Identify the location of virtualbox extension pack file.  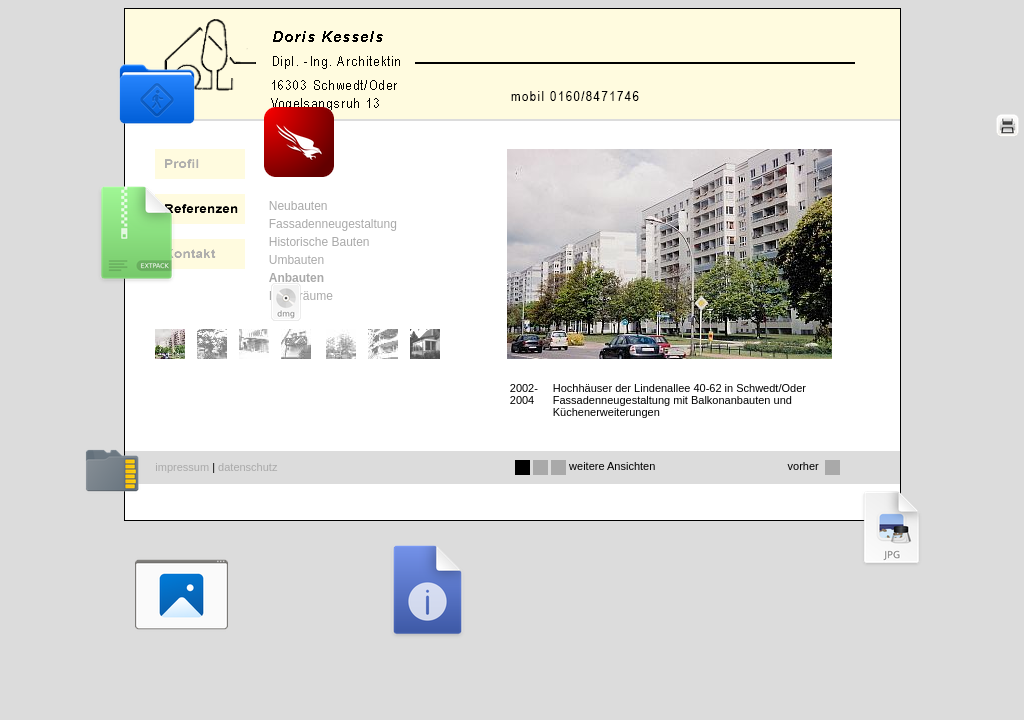
(136, 234).